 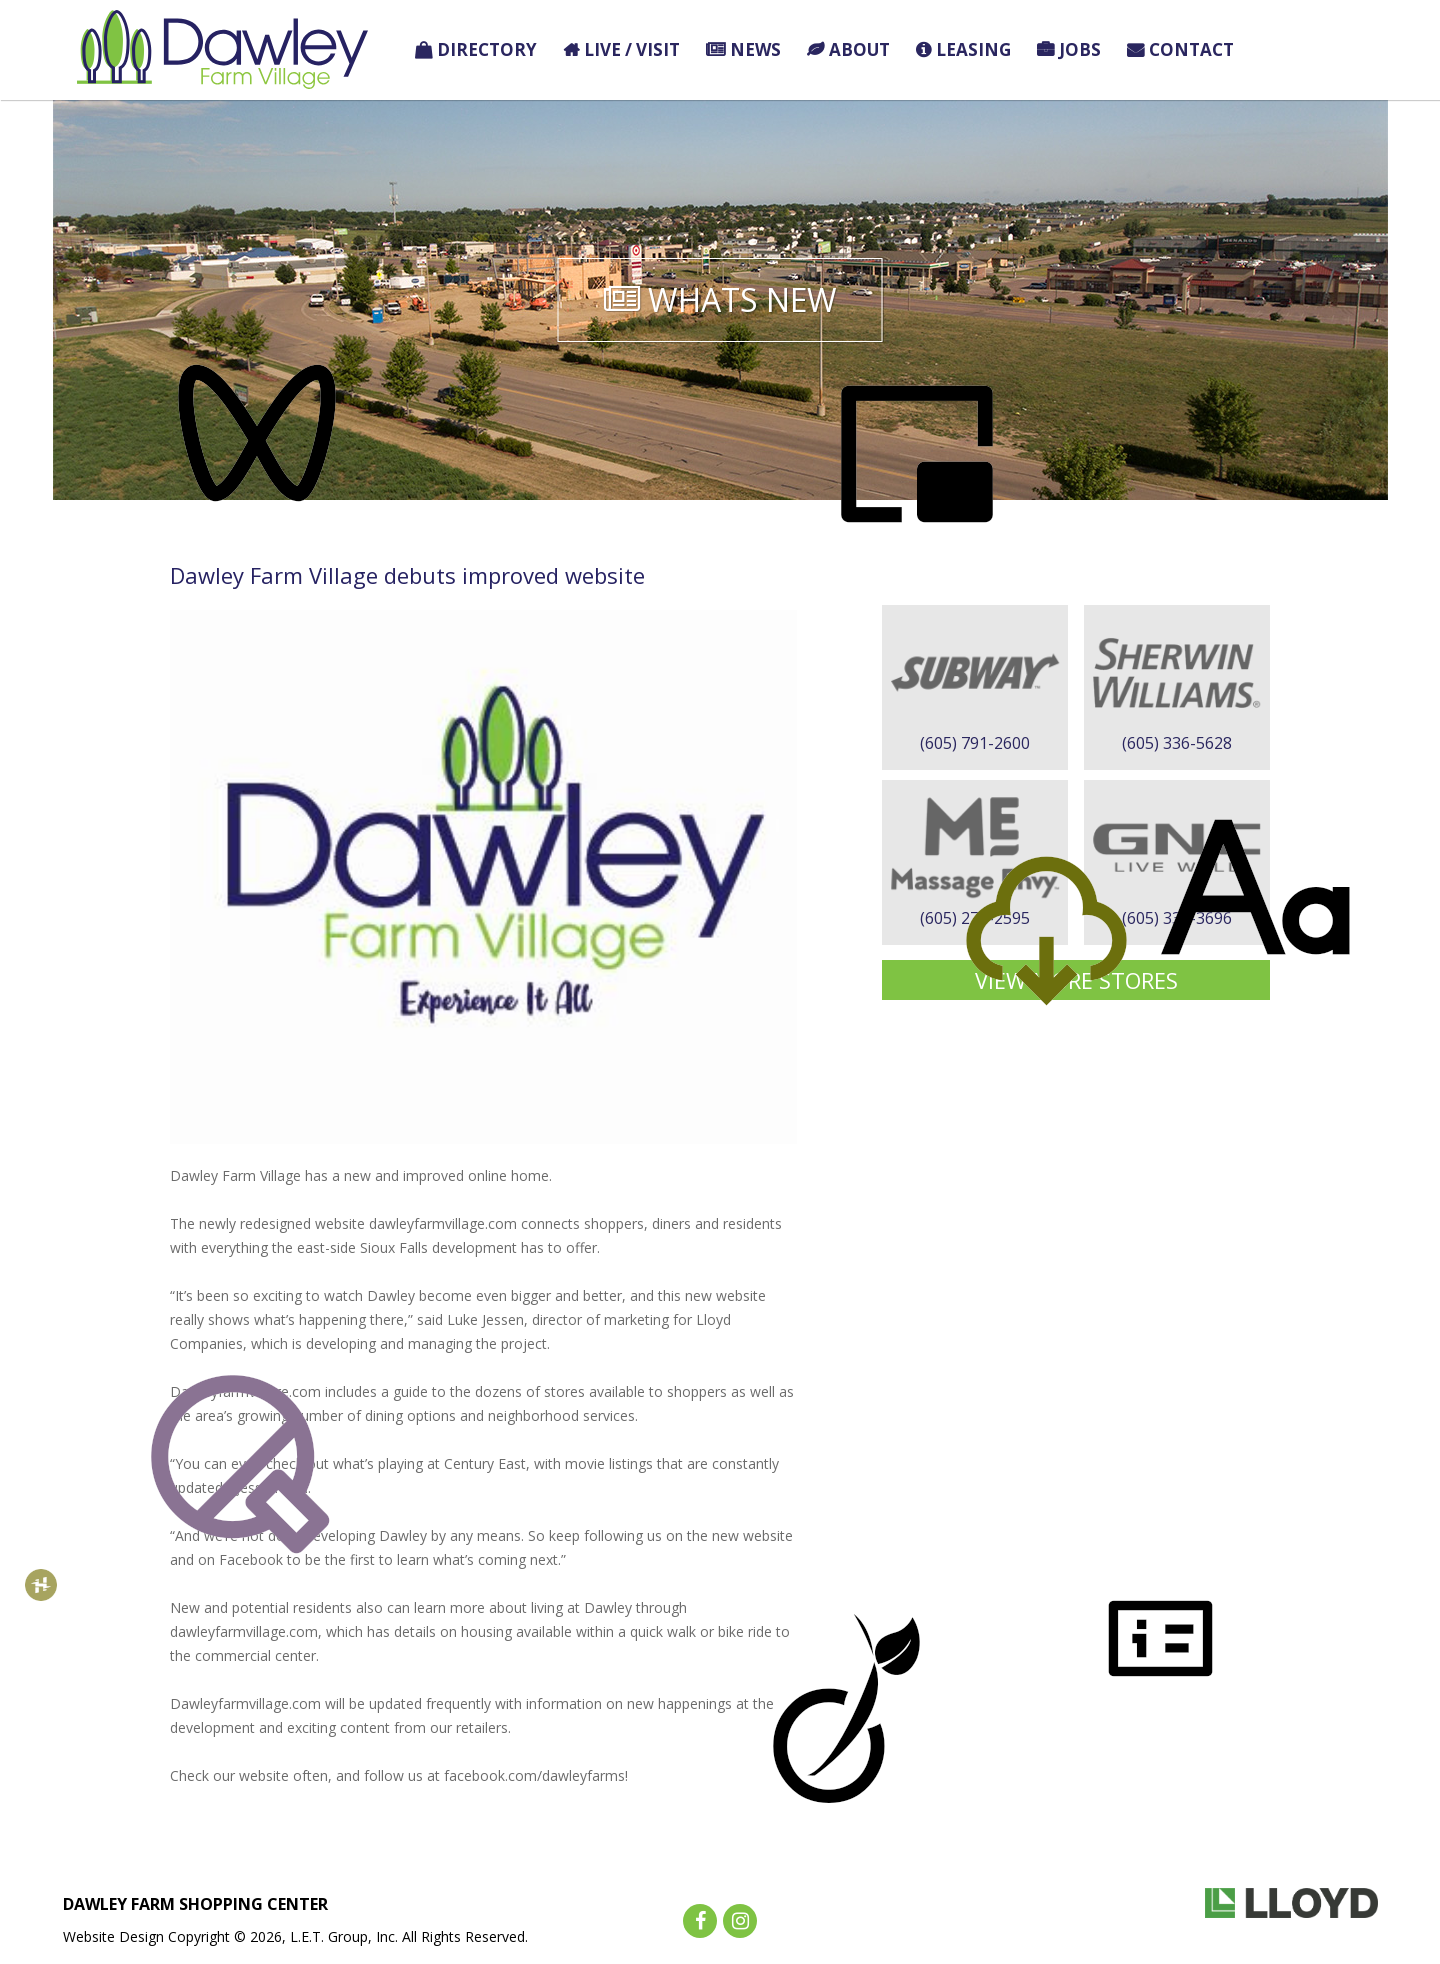 What do you see at coordinates (917, 454) in the screenshot?
I see `enable picture-in-picture mode` at bounding box center [917, 454].